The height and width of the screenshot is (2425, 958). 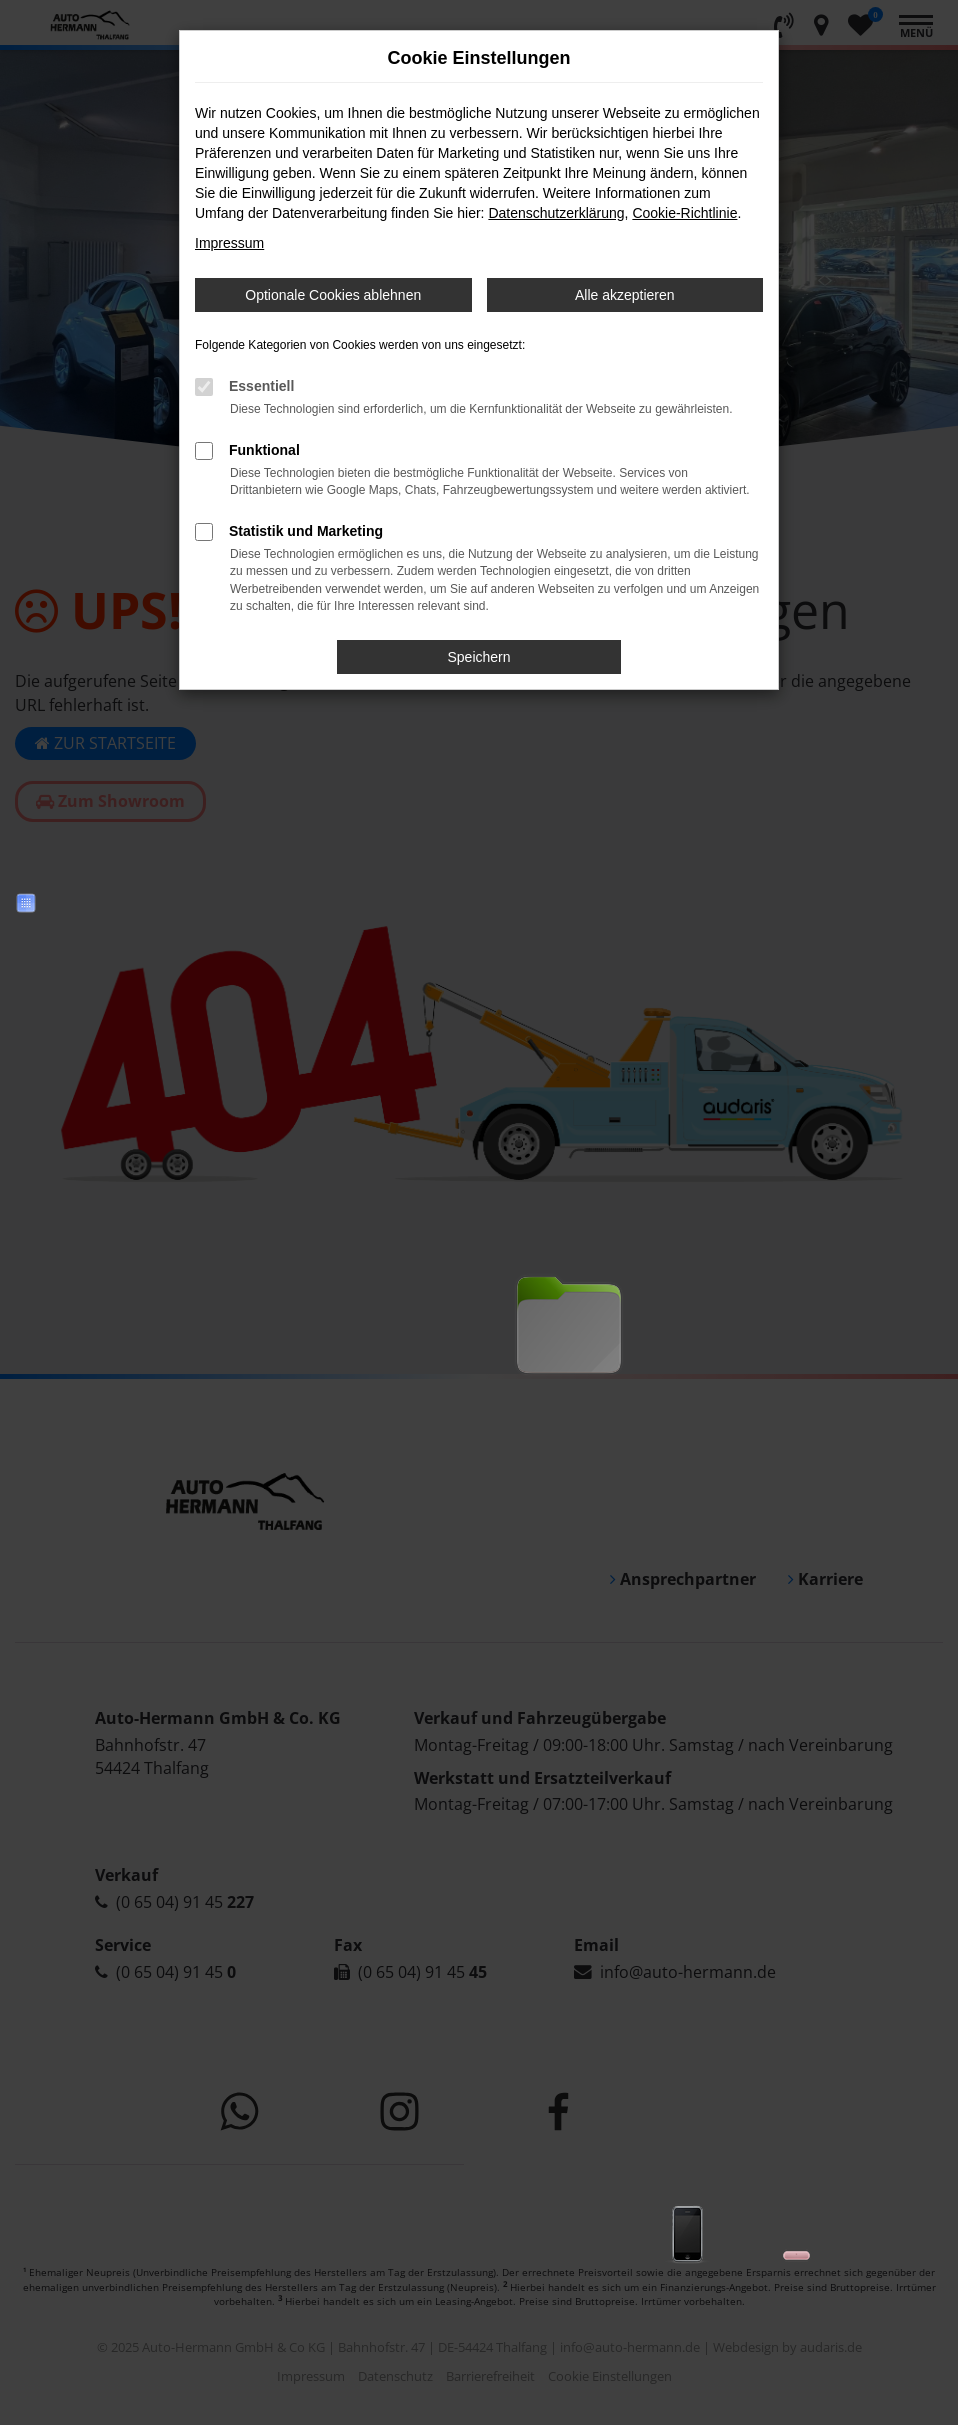 I want to click on set up or configure an iPhone device, so click(x=687, y=2233).